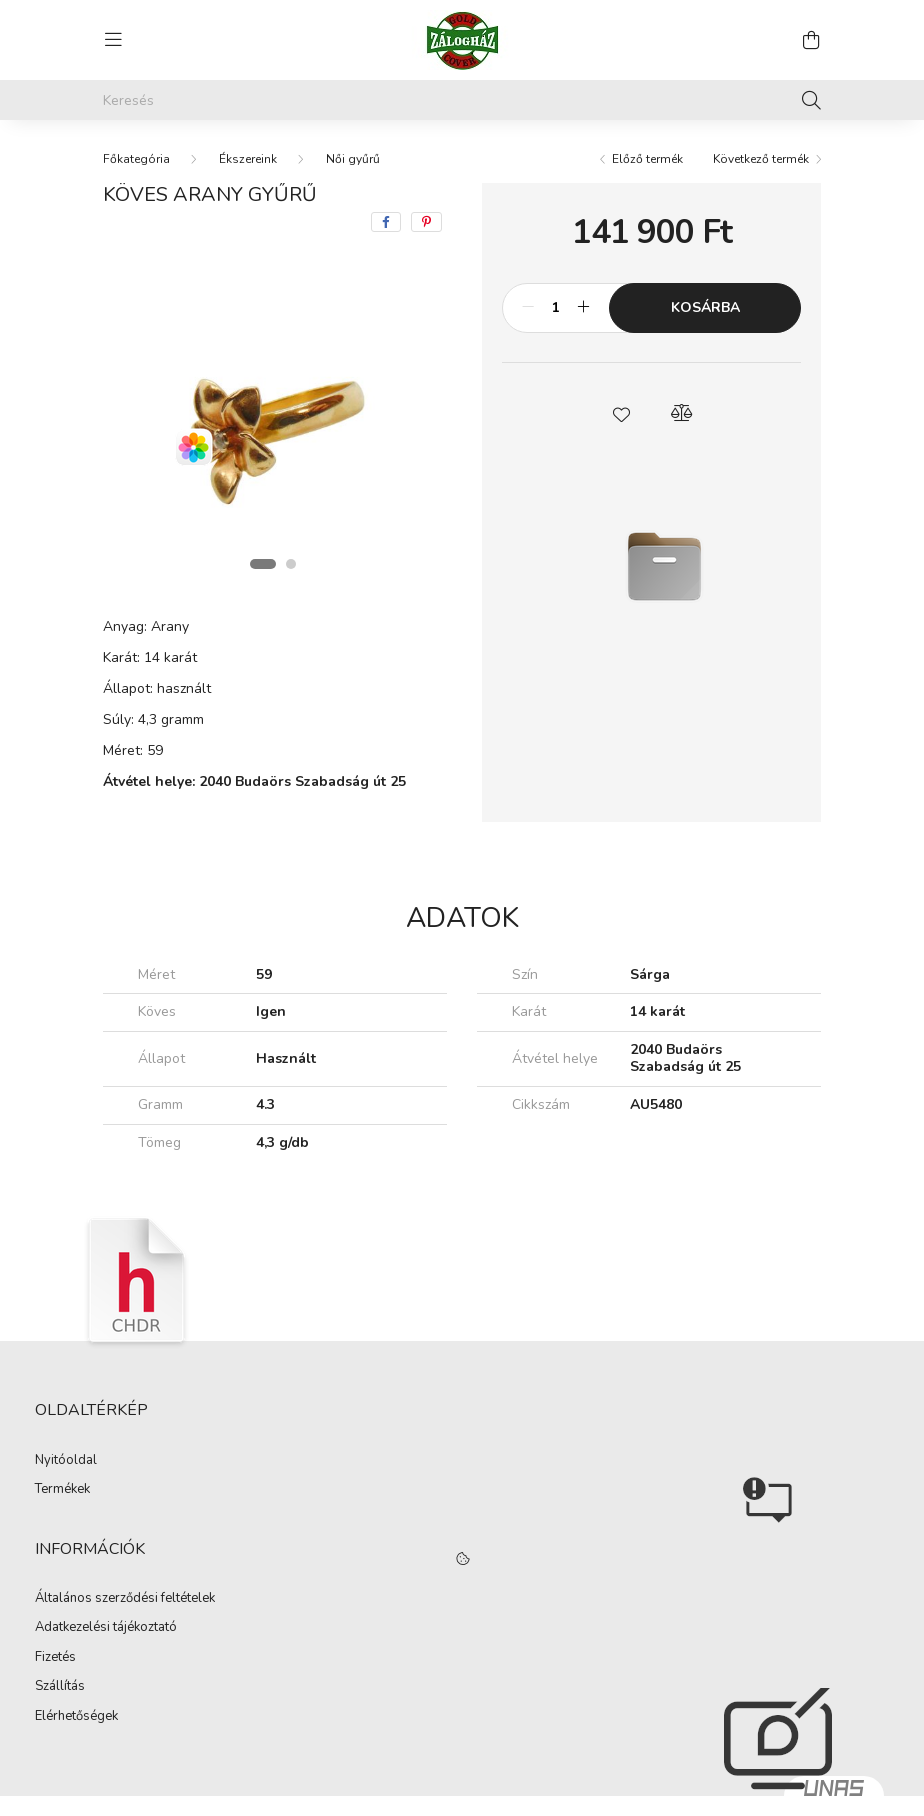  What do you see at coordinates (664, 566) in the screenshot?
I see `open the file manager app` at bounding box center [664, 566].